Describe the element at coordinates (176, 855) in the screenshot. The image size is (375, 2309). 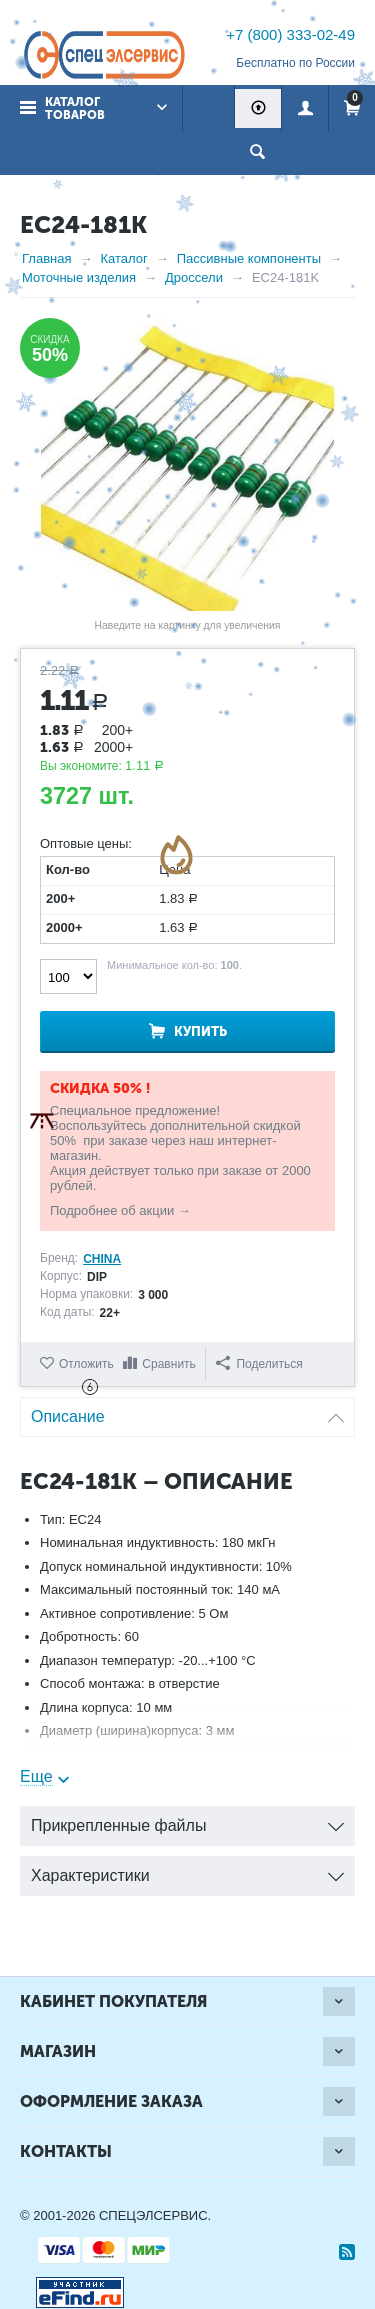
I see `indicates trending or popular content` at that location.